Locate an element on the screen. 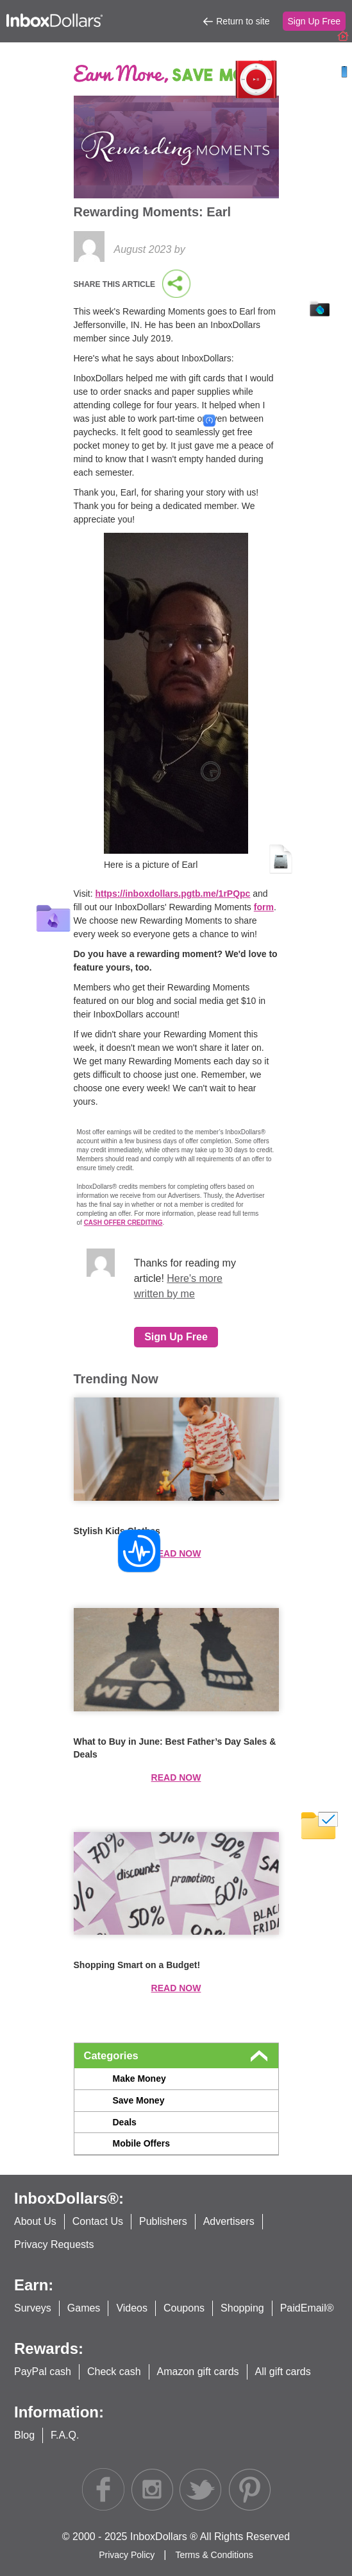 This screenshot has width=352, height=2576. mount a disk image file is located at coordinates (281, 860).